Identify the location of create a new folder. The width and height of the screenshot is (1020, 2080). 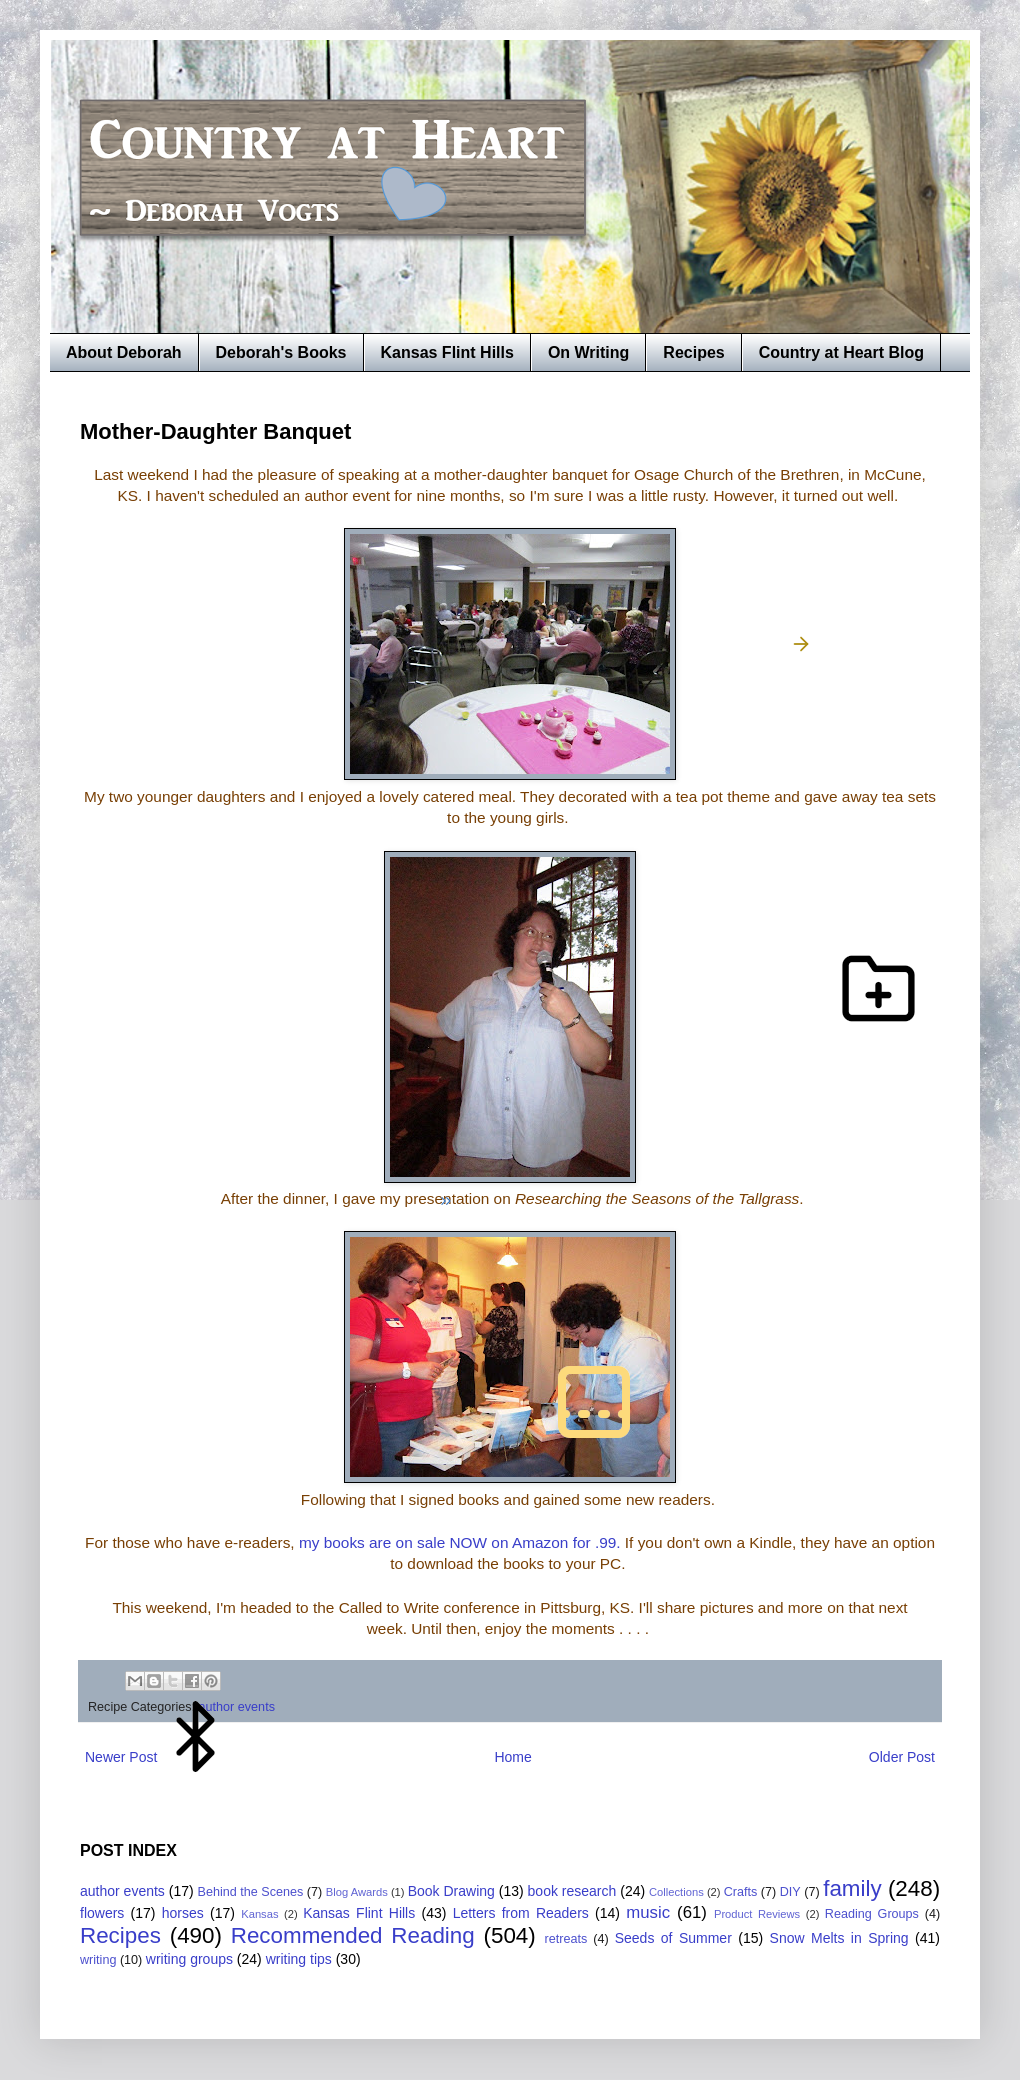
(878, 988).